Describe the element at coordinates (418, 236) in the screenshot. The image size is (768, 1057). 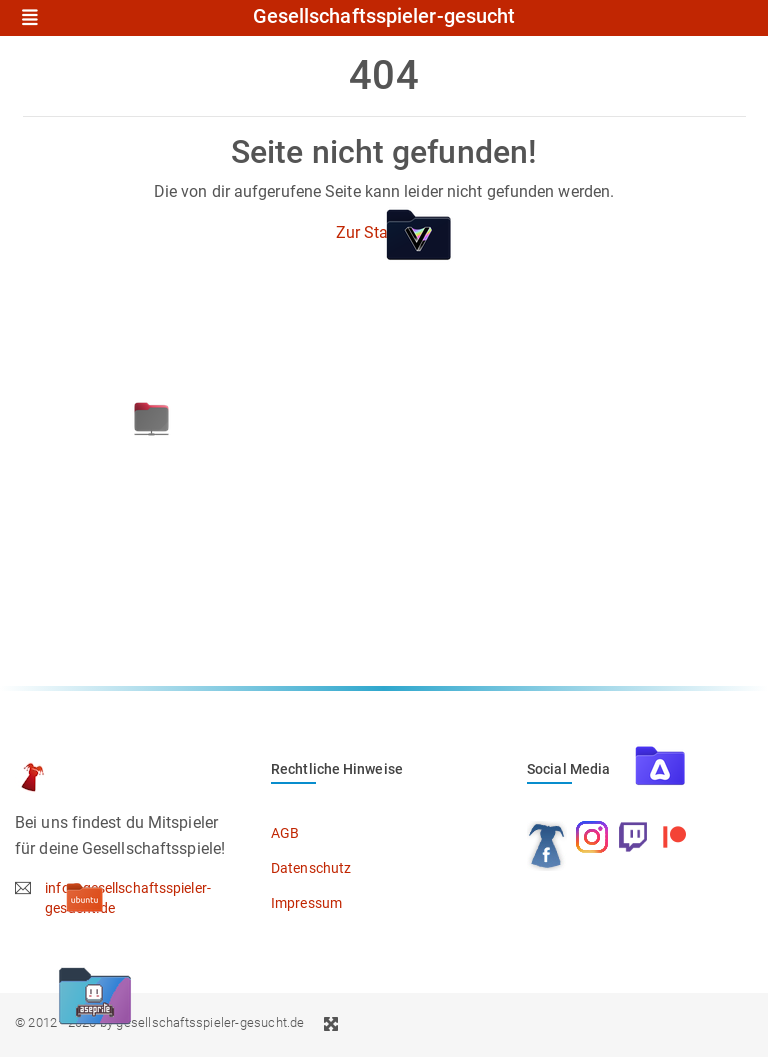
I see `open wondershare videap project files folder` at that location.